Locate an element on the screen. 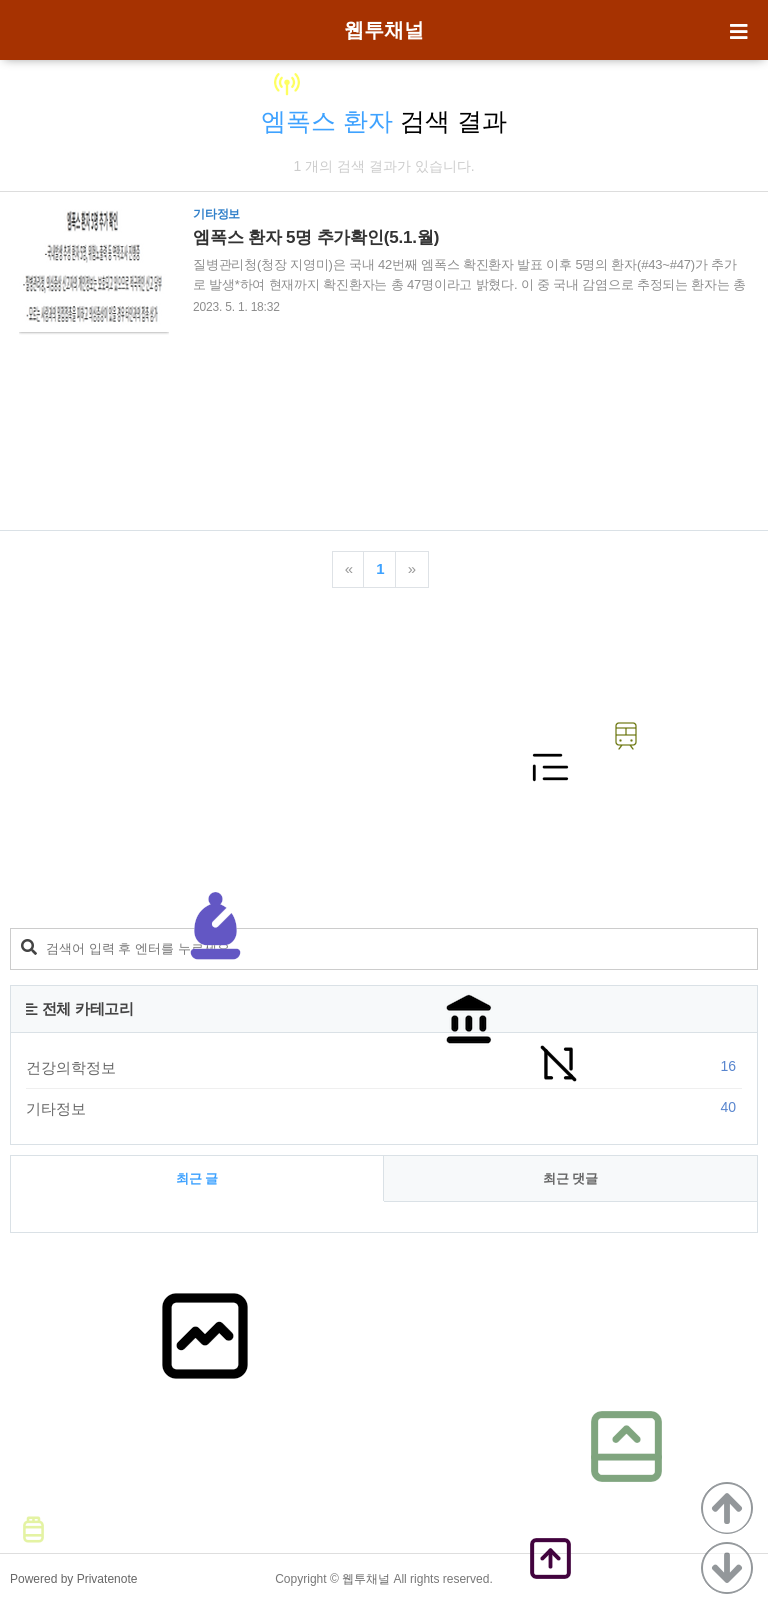 This screenshot has width=768, height=1604. access bank or financial account is located at coordinates (470, 1020).